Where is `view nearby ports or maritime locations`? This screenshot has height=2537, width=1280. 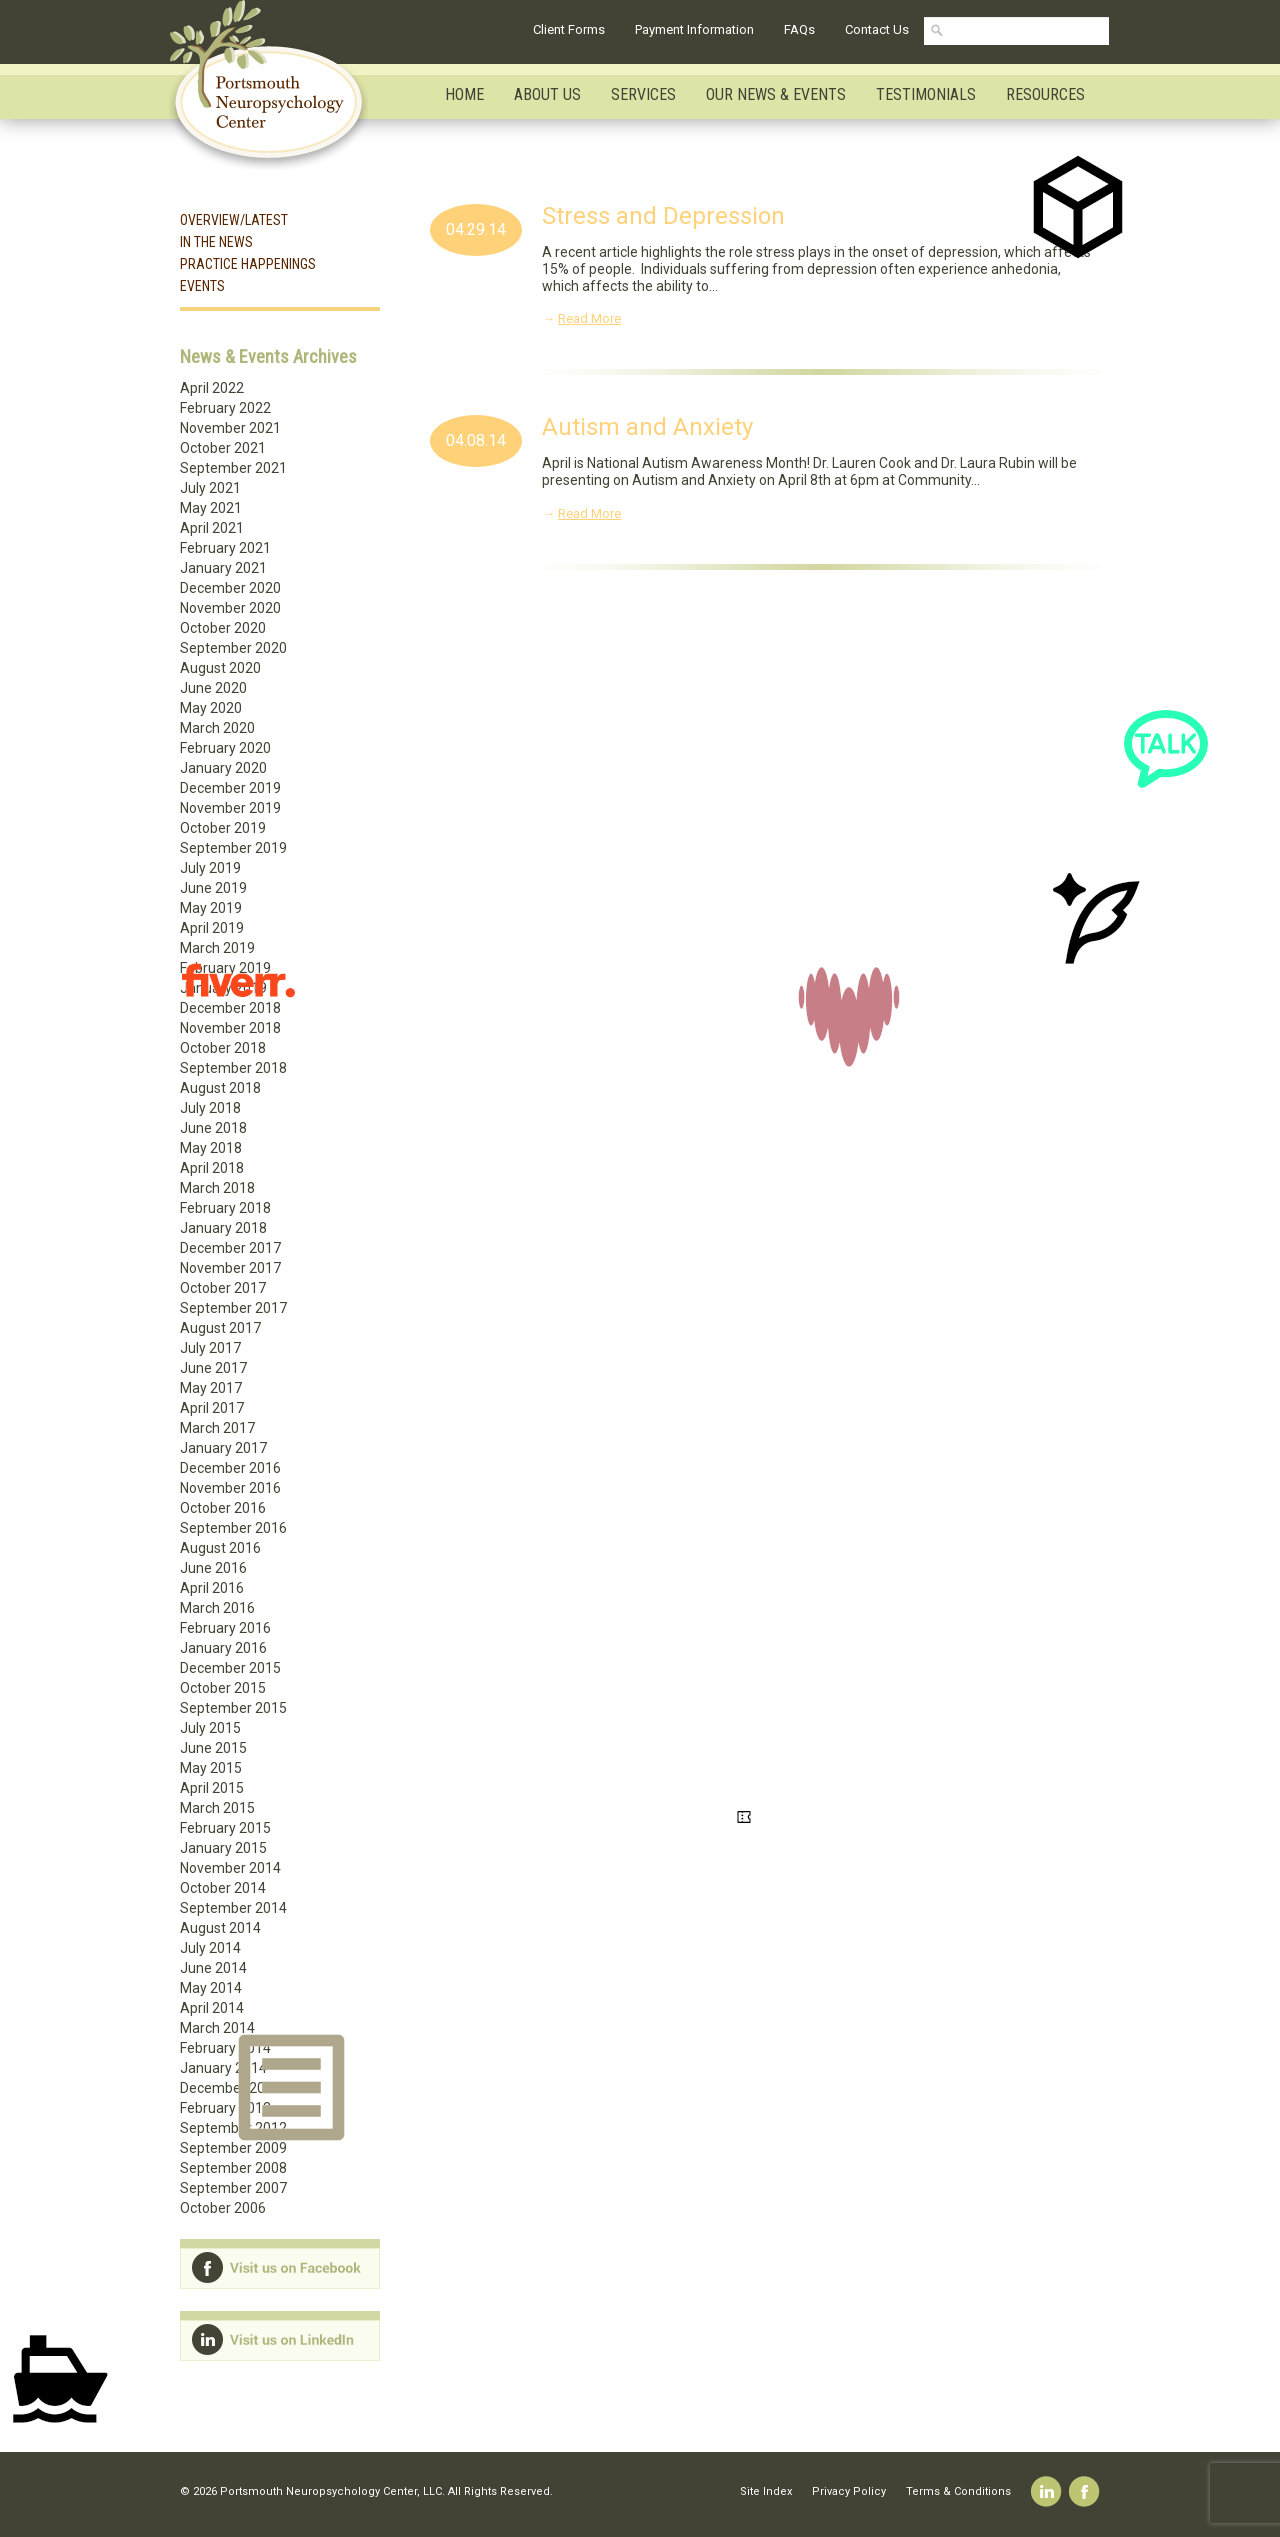 view nearby ports or maritime locations is located at coordinates (59, 2381).